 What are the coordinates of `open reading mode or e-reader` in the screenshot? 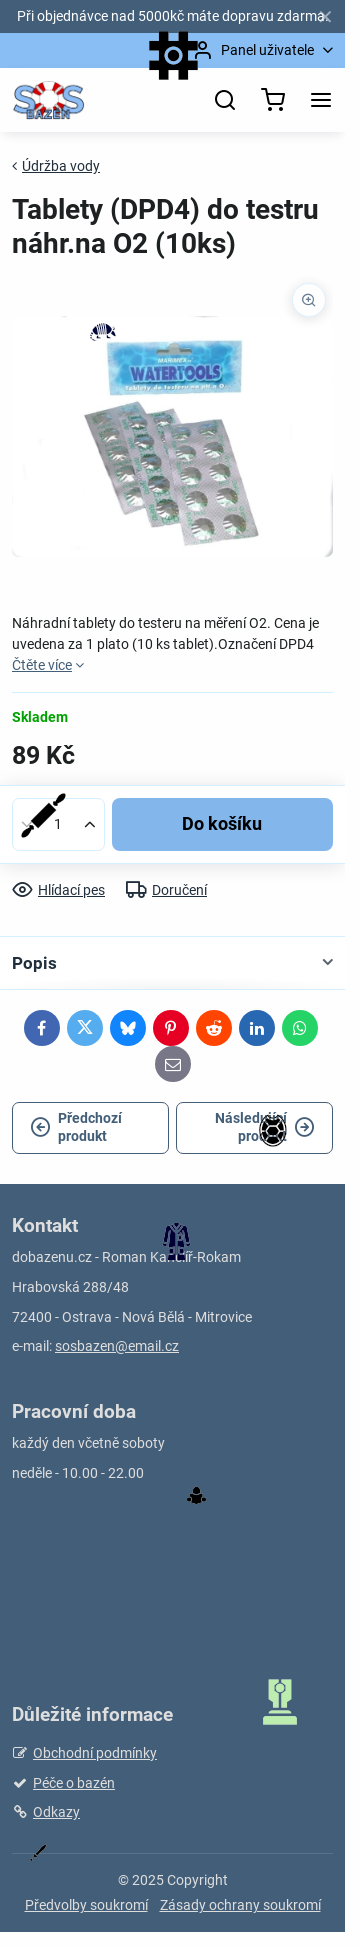 It's located at (196, 1495).